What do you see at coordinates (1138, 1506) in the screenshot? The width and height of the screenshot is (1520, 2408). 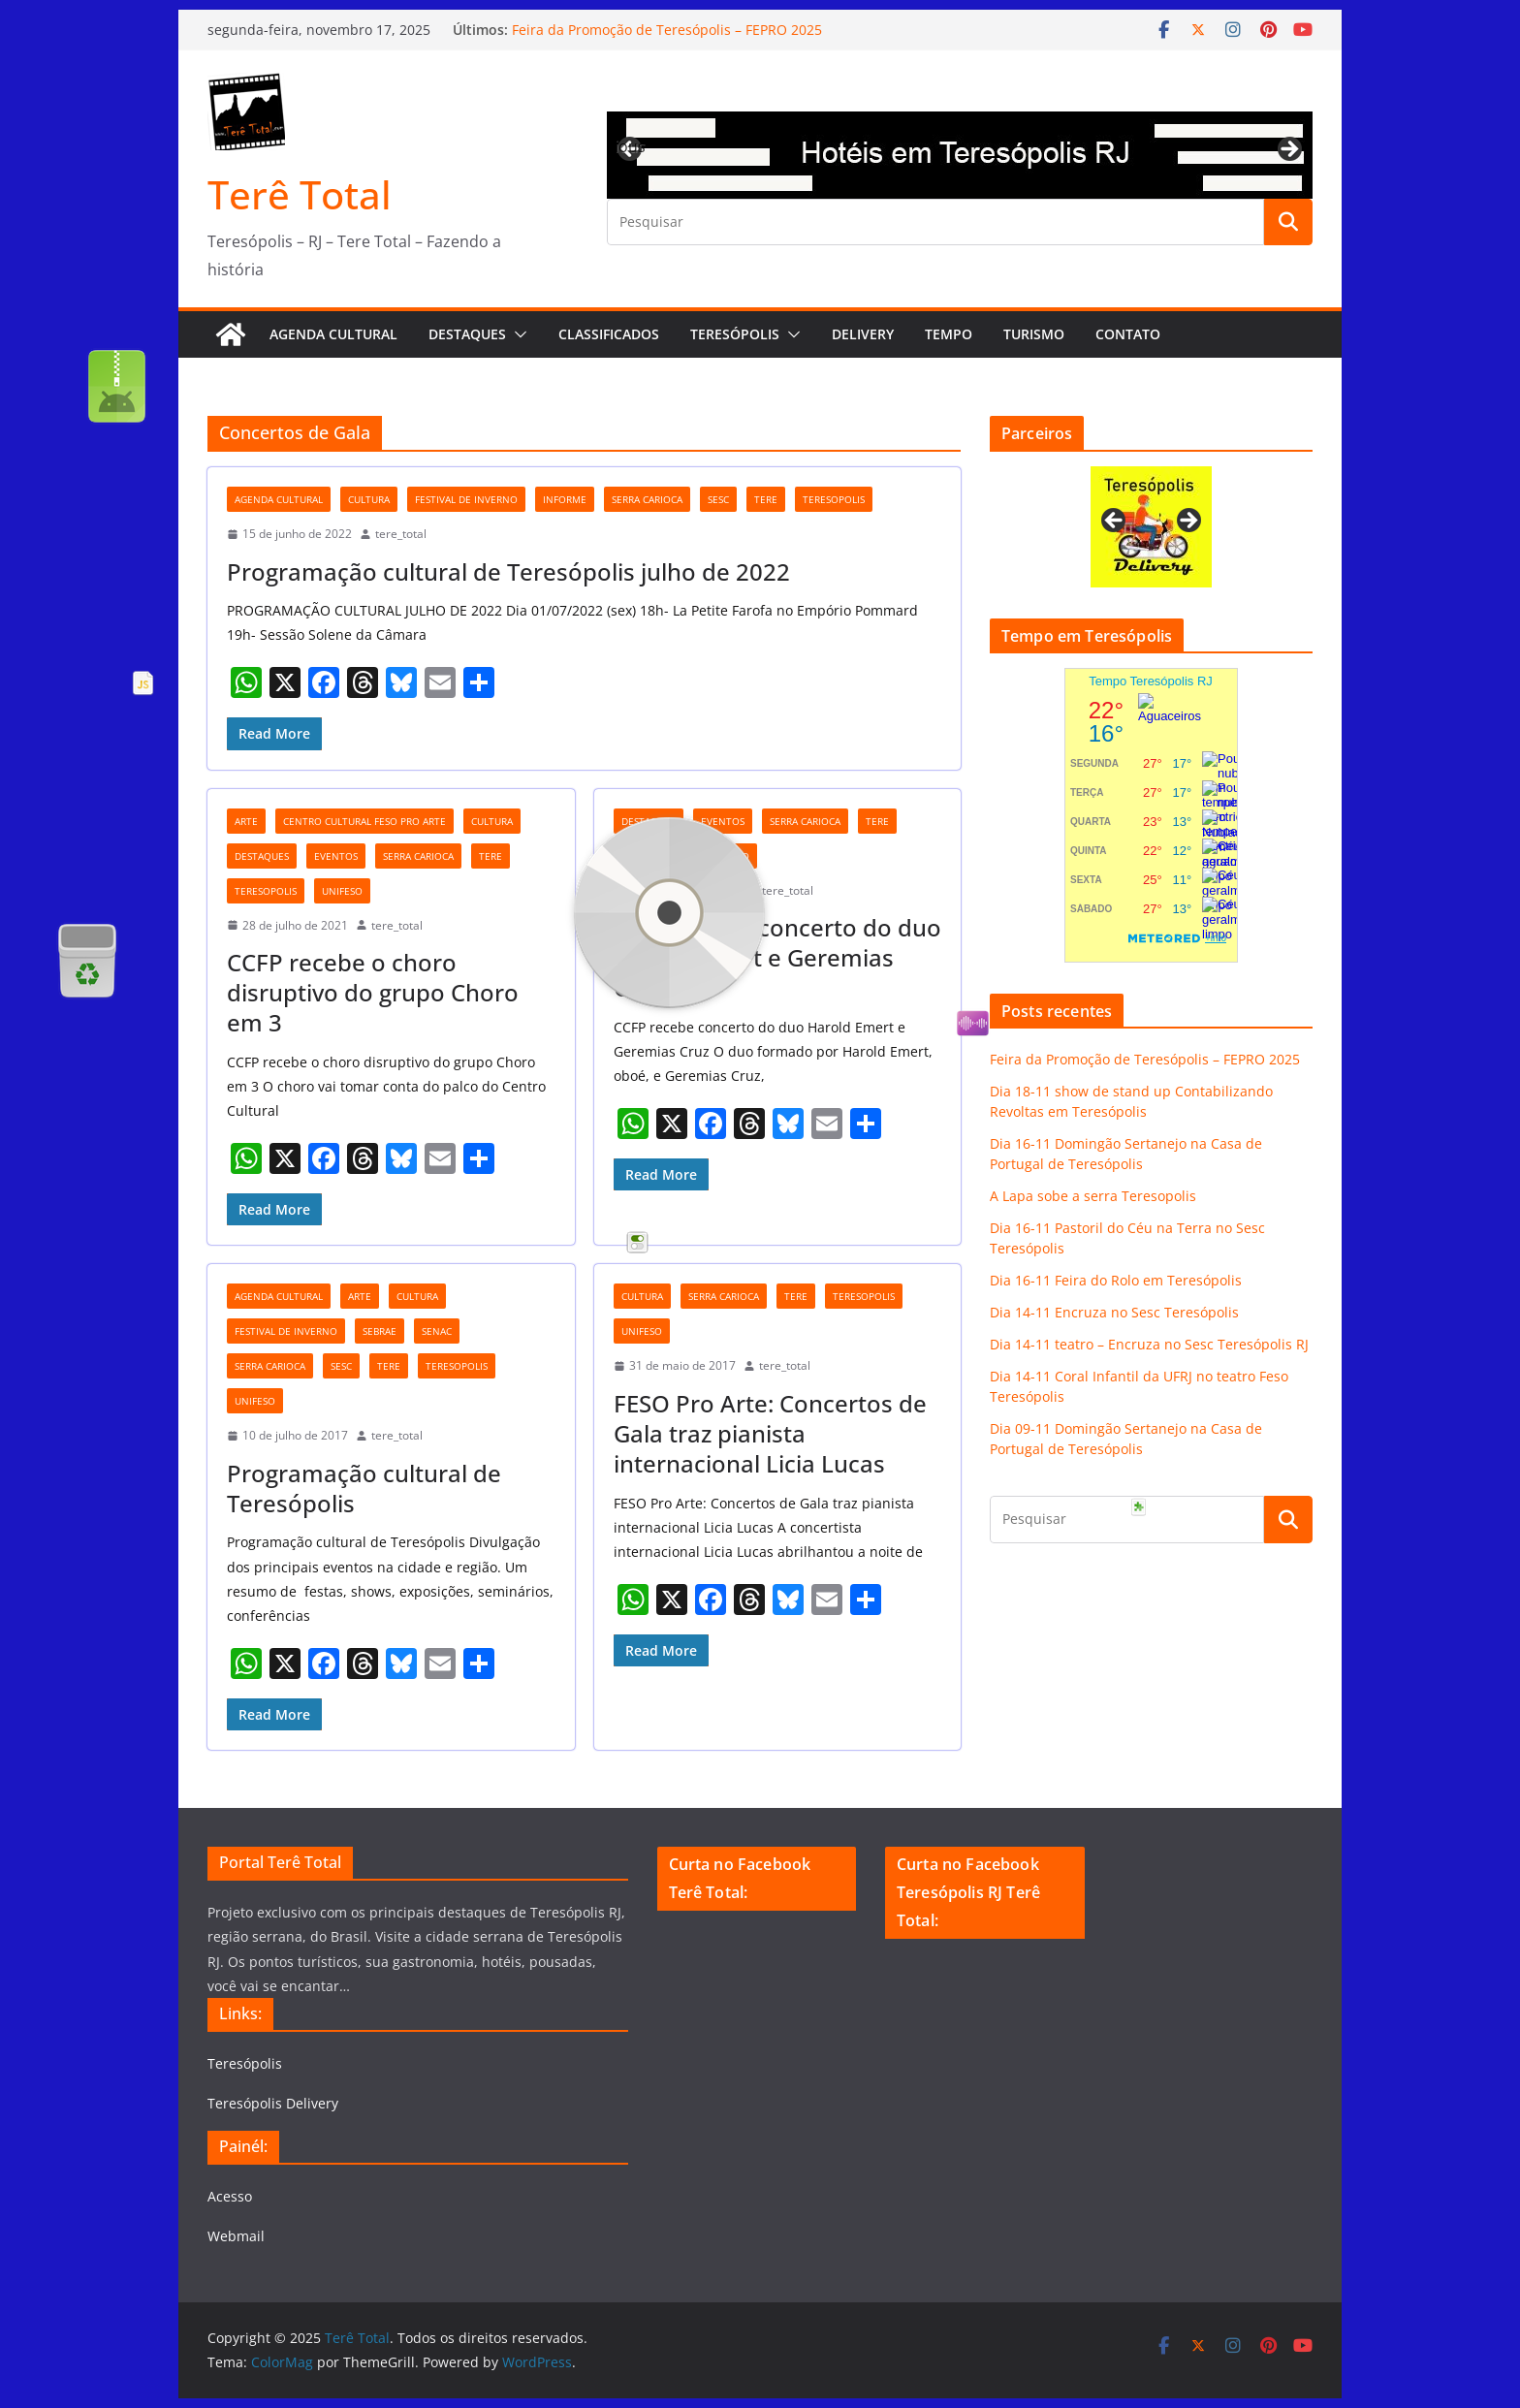 I see `an extension or plugin file type` at bounding box center [1138, 1506].